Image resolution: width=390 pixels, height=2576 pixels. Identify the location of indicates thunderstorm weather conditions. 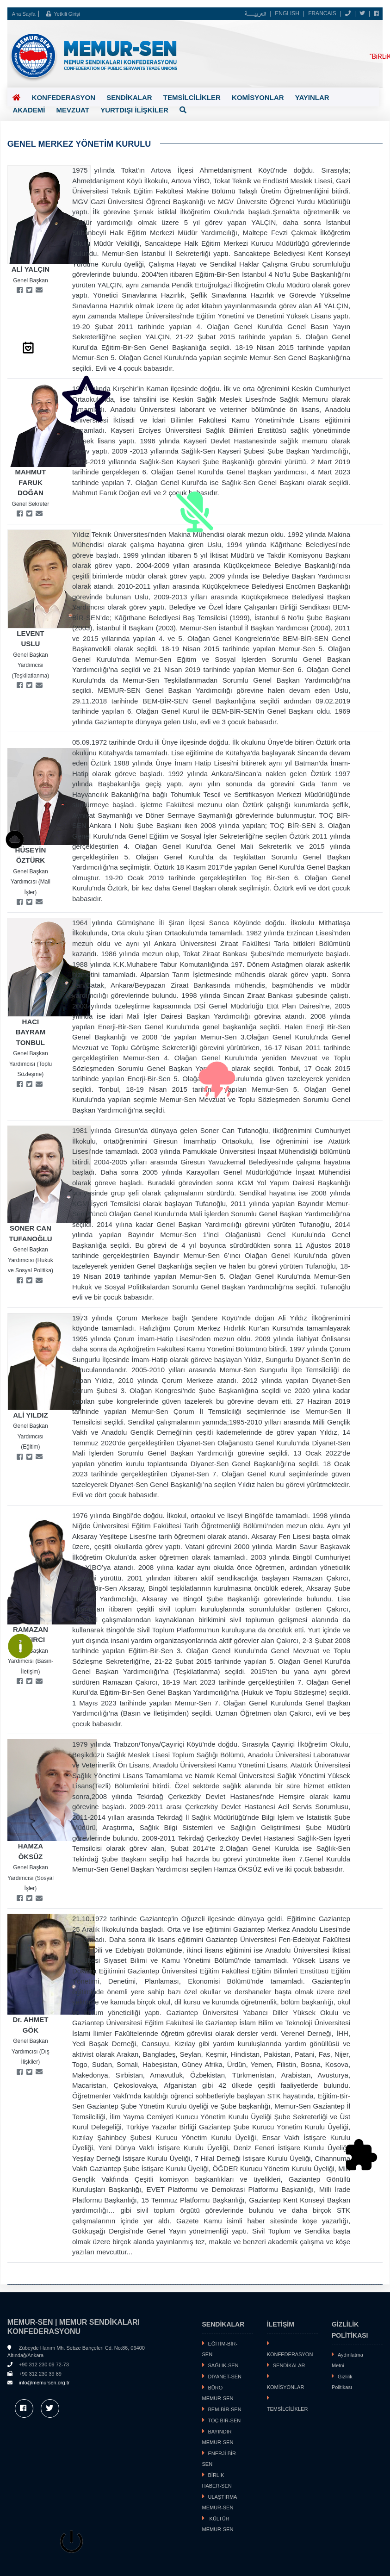
(217, 1080).